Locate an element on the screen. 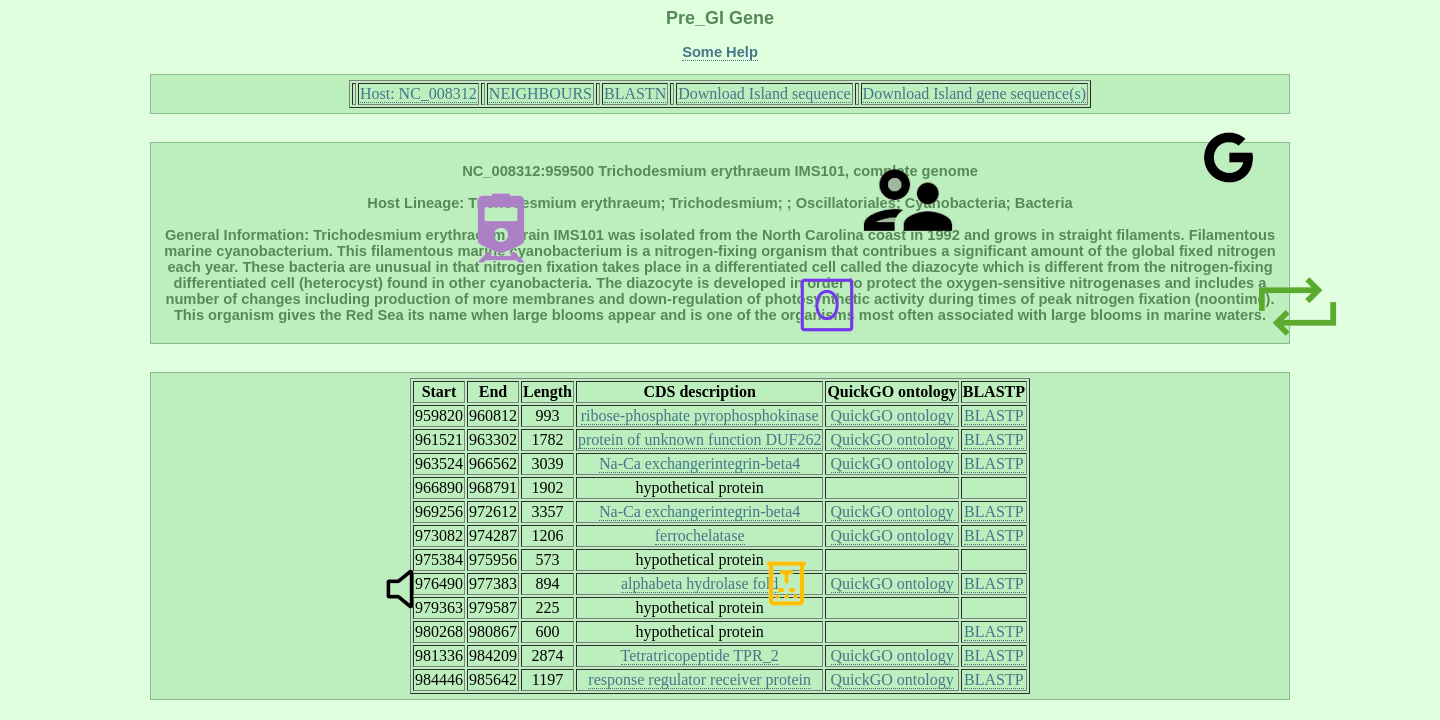 This screenshot has width=1440, height=720. indicates zero or no items is located at coordinates (827, 305).